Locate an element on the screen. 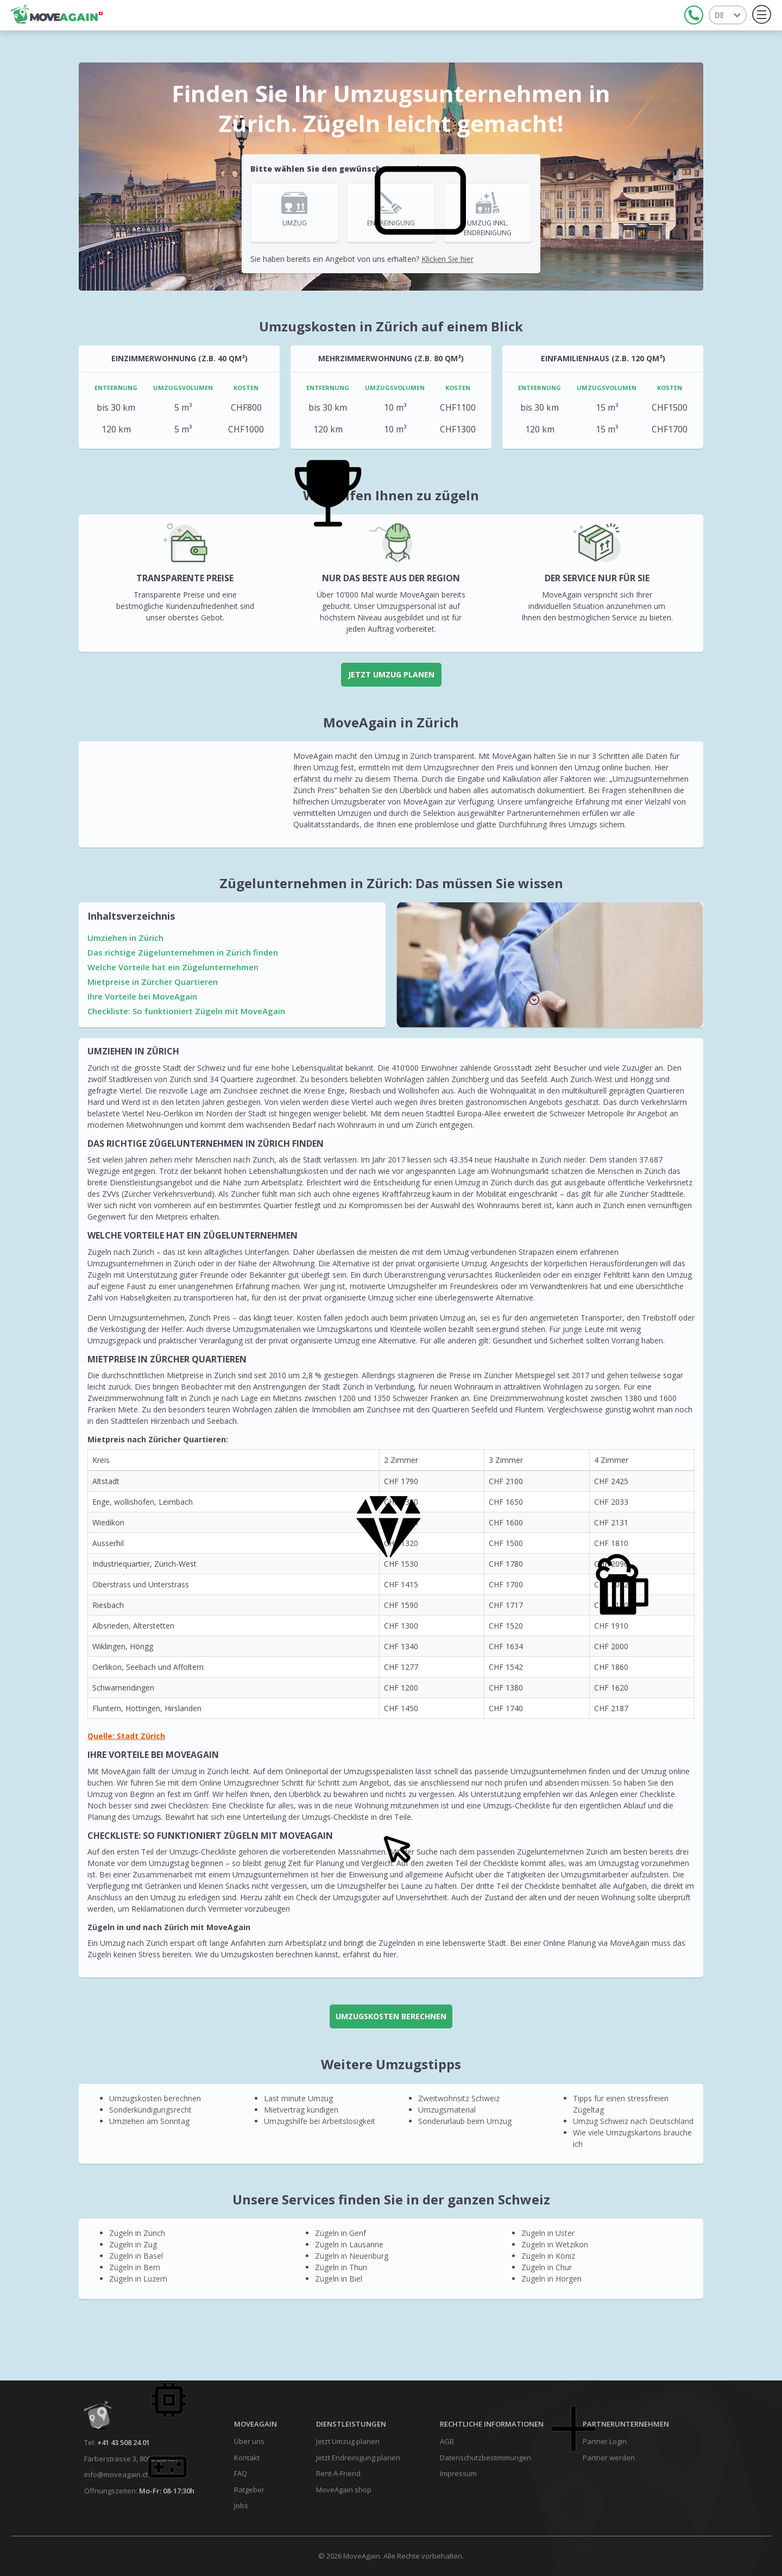 The width and height of the screenshot is (782, 2576). indicates cursor or pointer mode is located at coordinates (397, 1849).